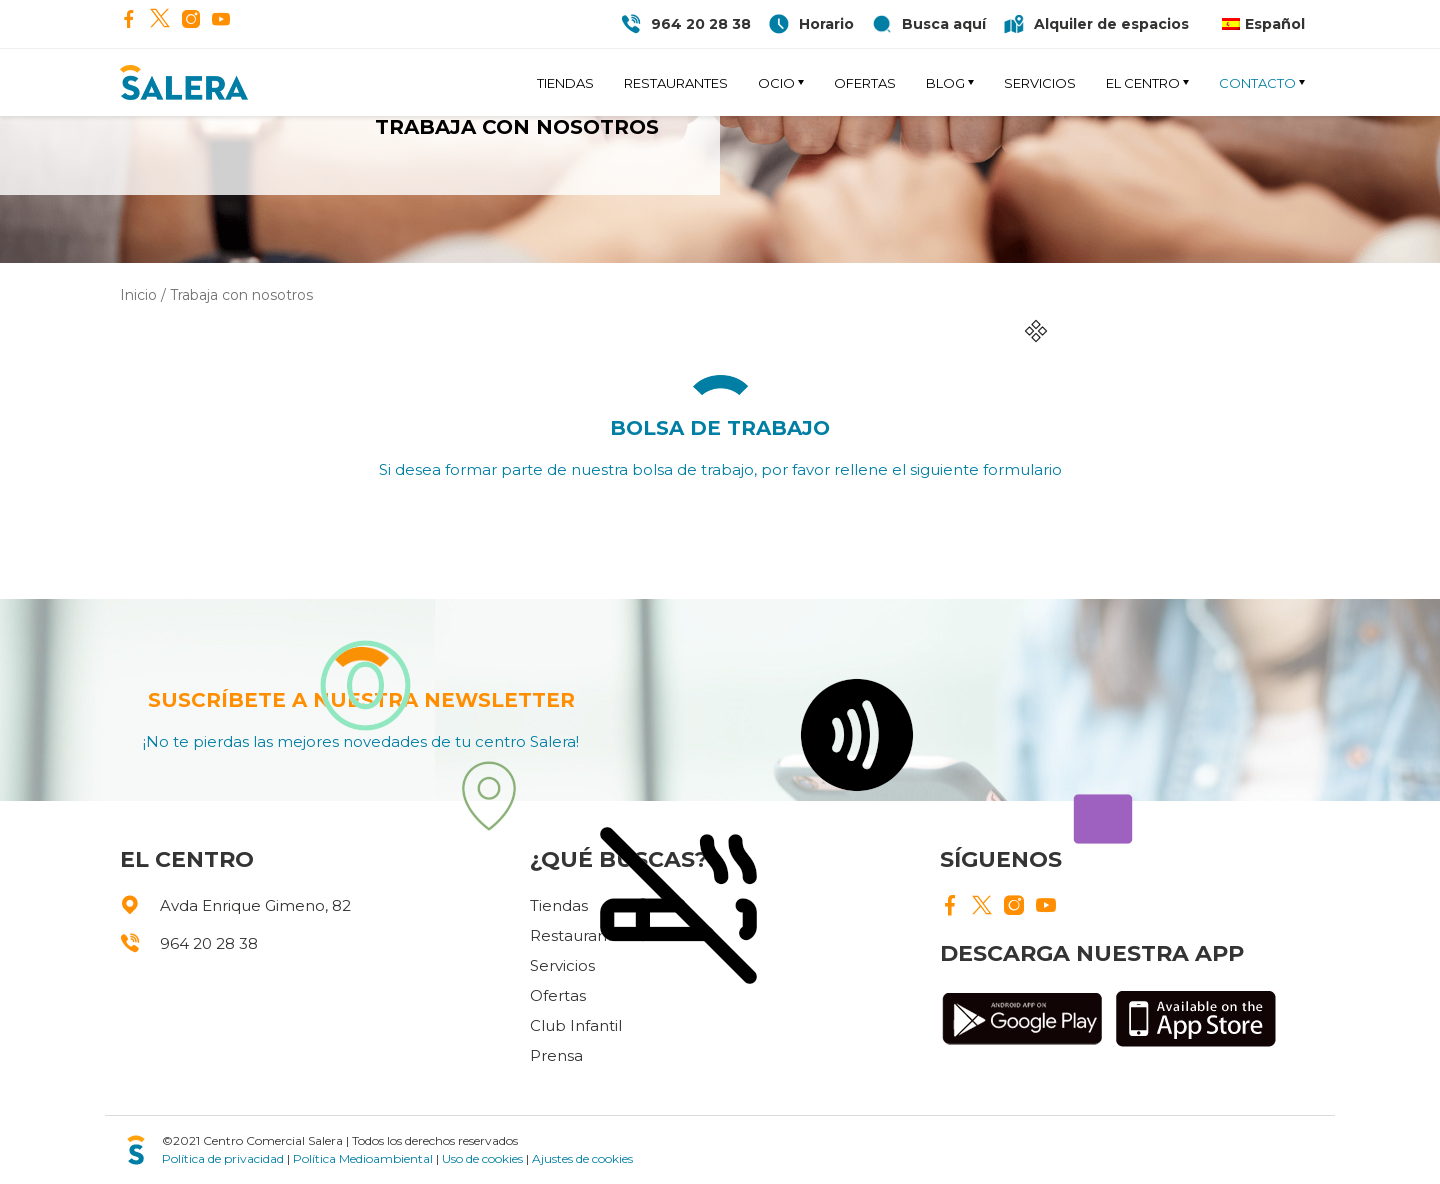  I want to click on placeholder for image or media content, so click(1103, 819).